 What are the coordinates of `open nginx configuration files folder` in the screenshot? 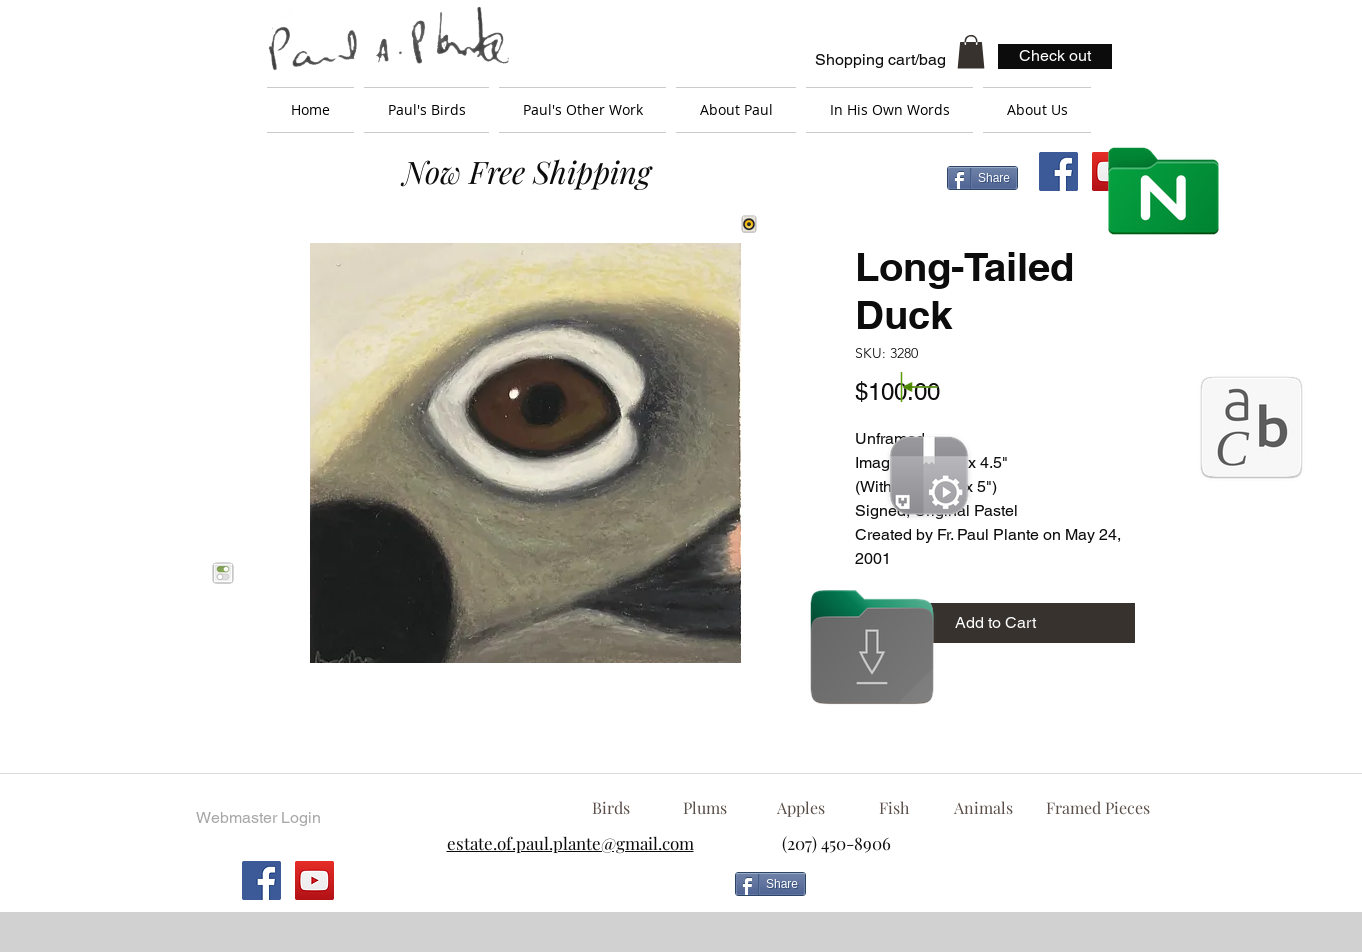 It's located at (1163, 194).